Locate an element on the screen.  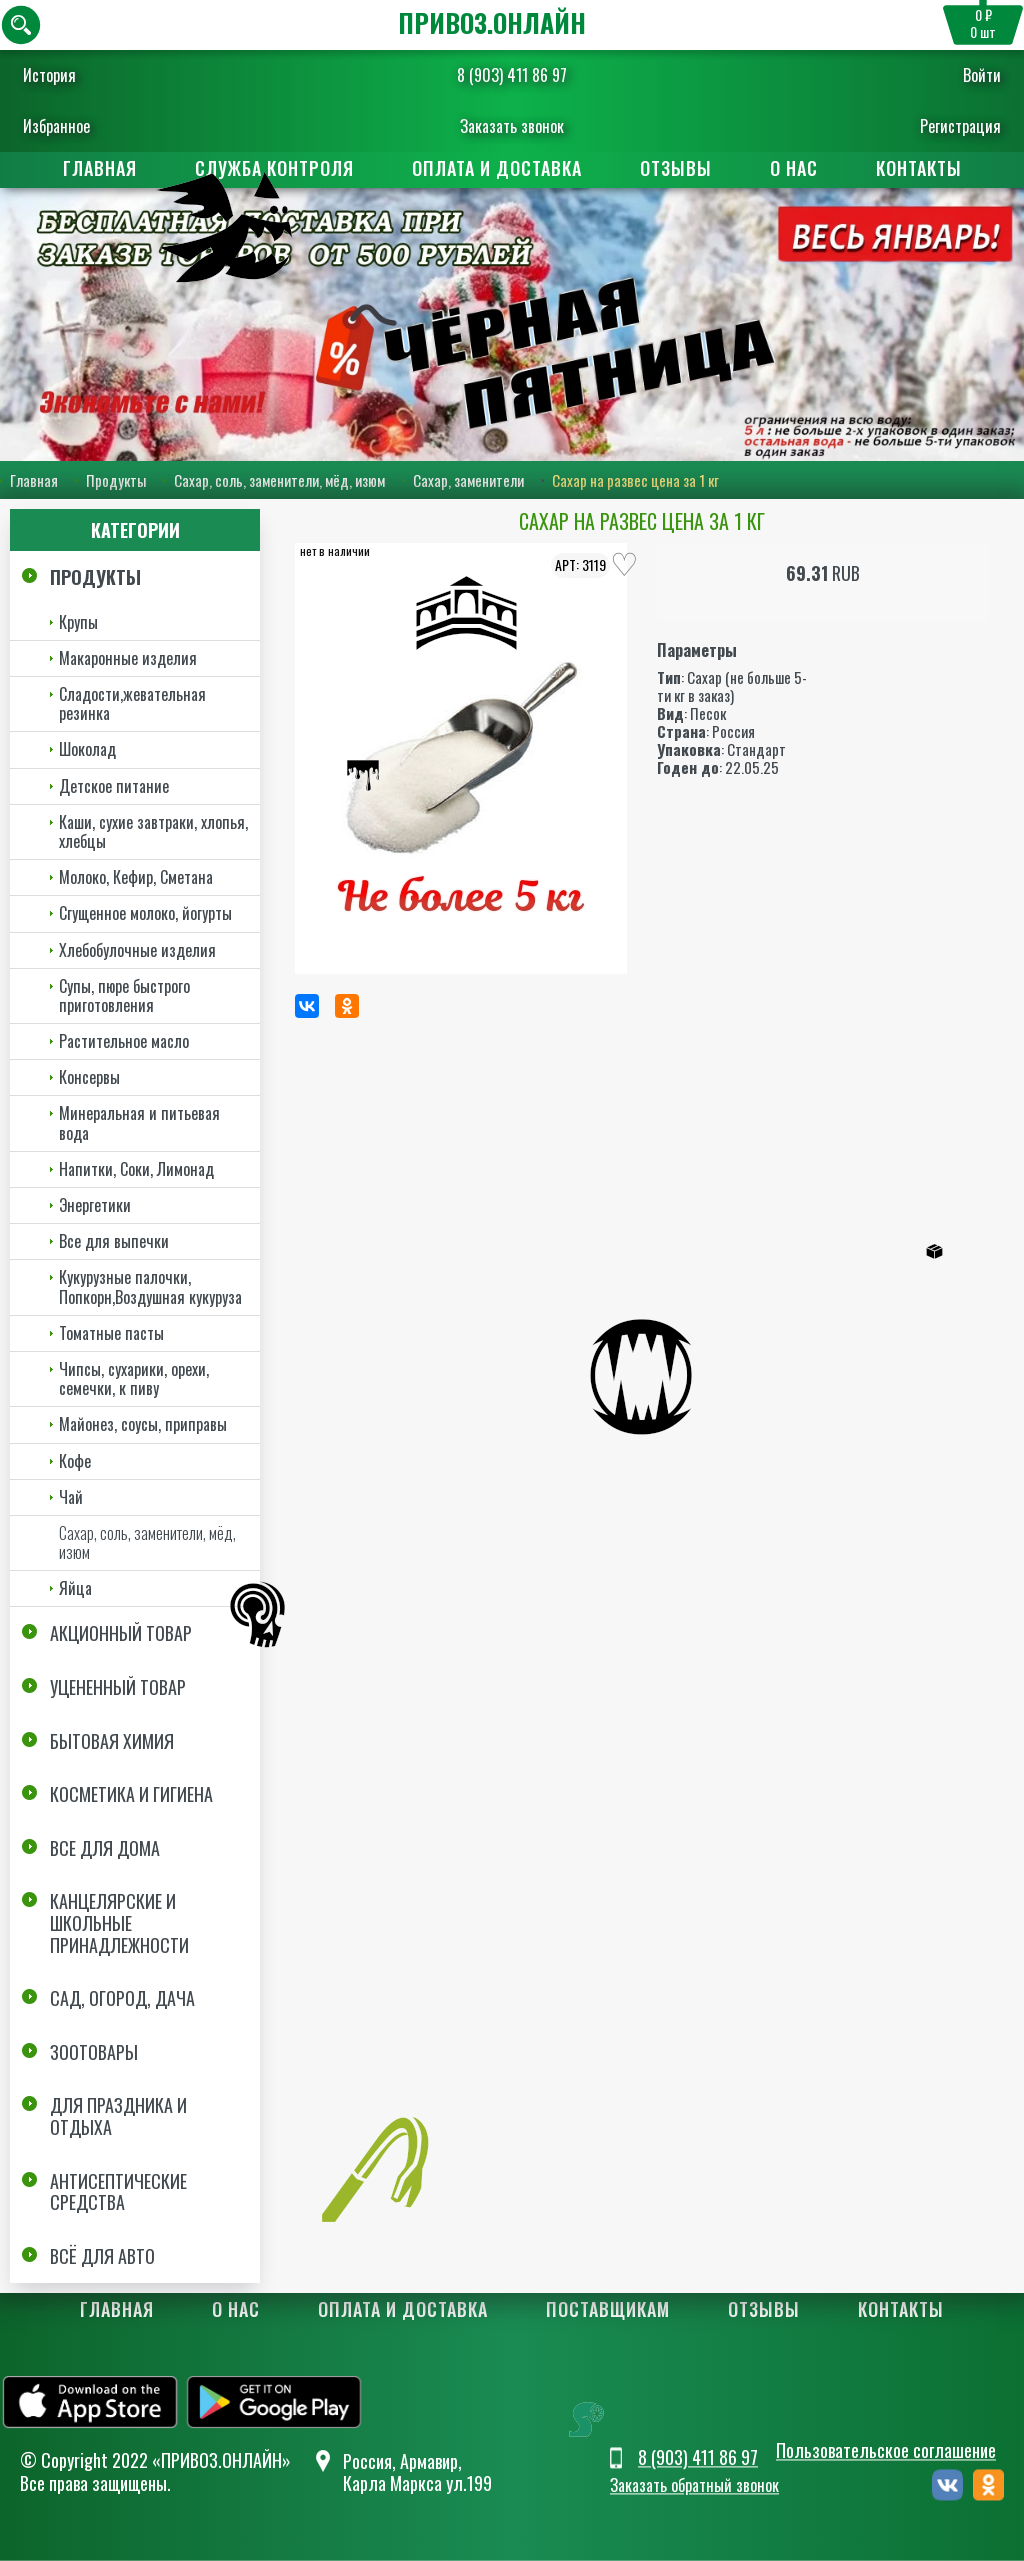
parasitic worm enemy or creature in a game is located at coordinates (586, 2419).